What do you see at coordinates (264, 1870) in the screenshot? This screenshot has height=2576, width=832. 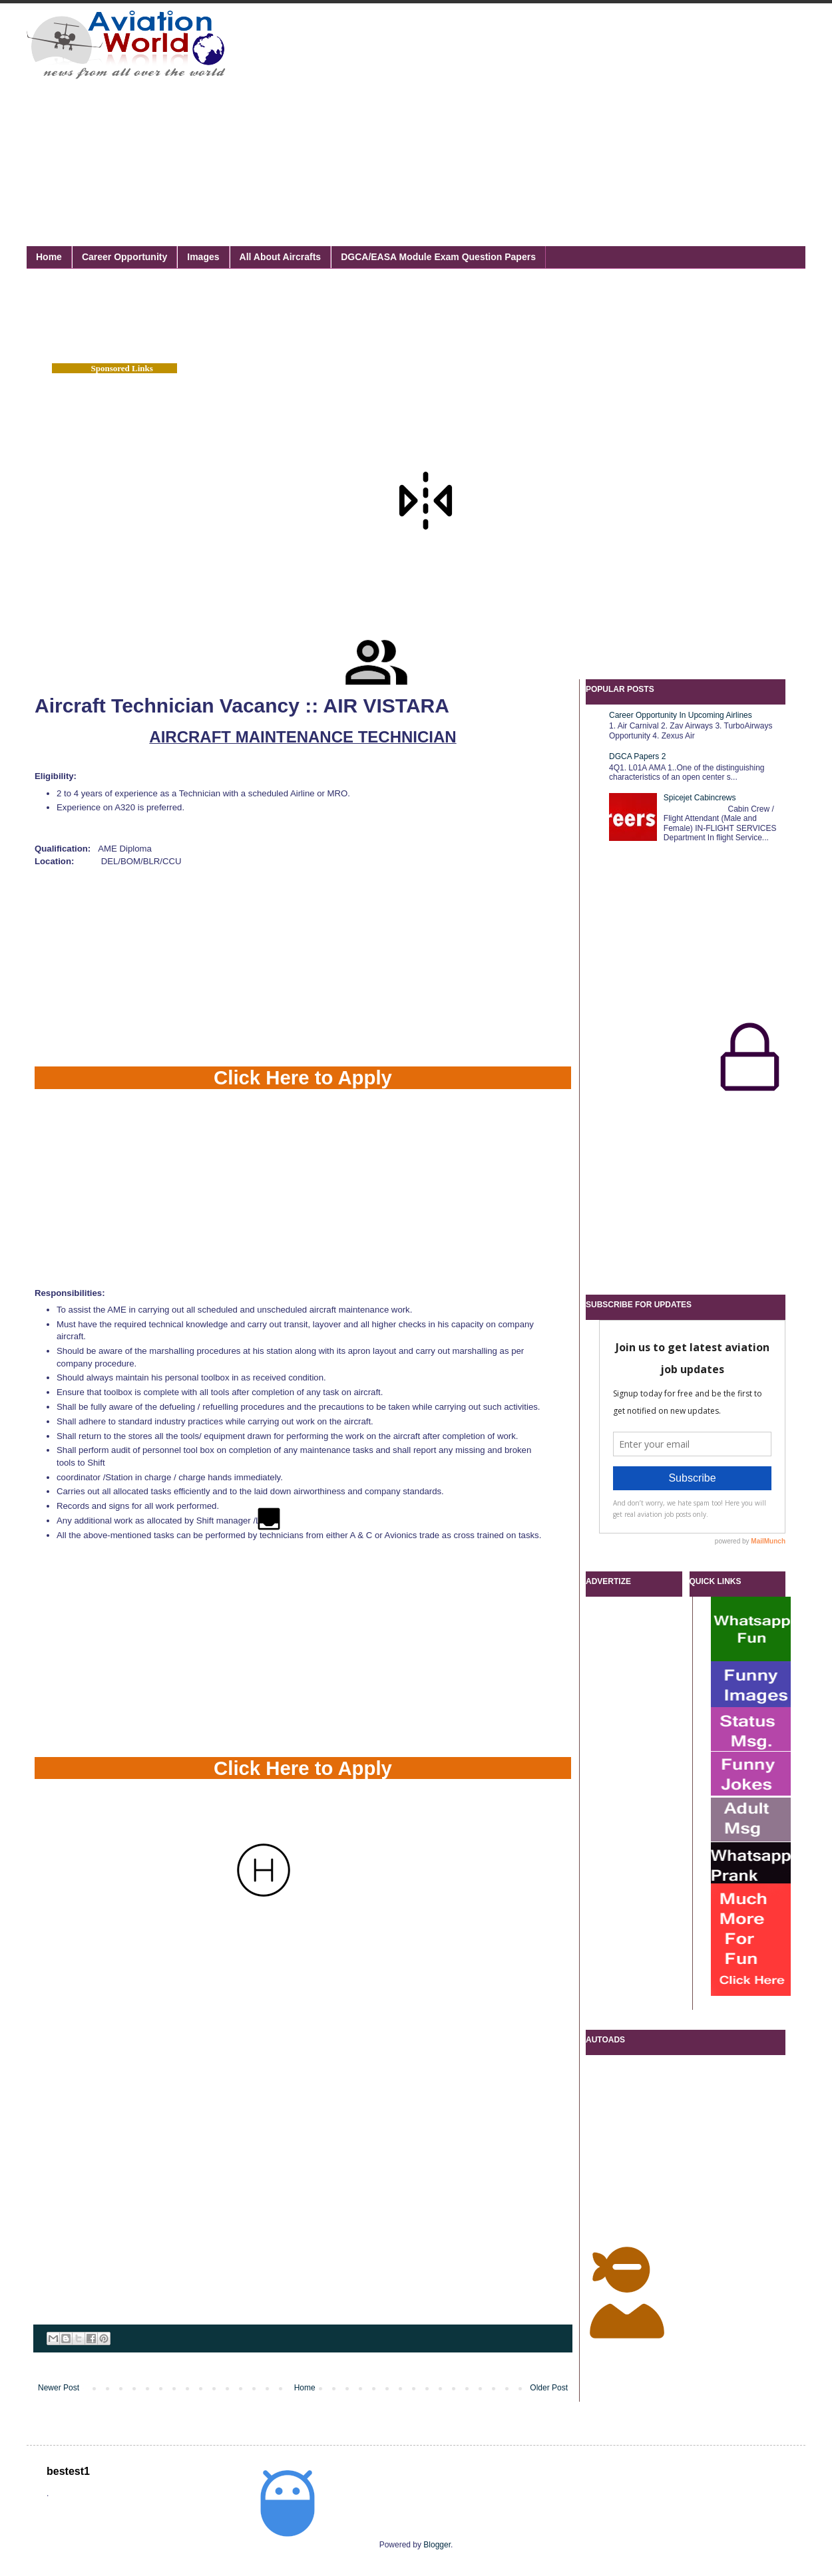 I see `navigate to items starting with the letter H` at bounding box center [264, 1870].